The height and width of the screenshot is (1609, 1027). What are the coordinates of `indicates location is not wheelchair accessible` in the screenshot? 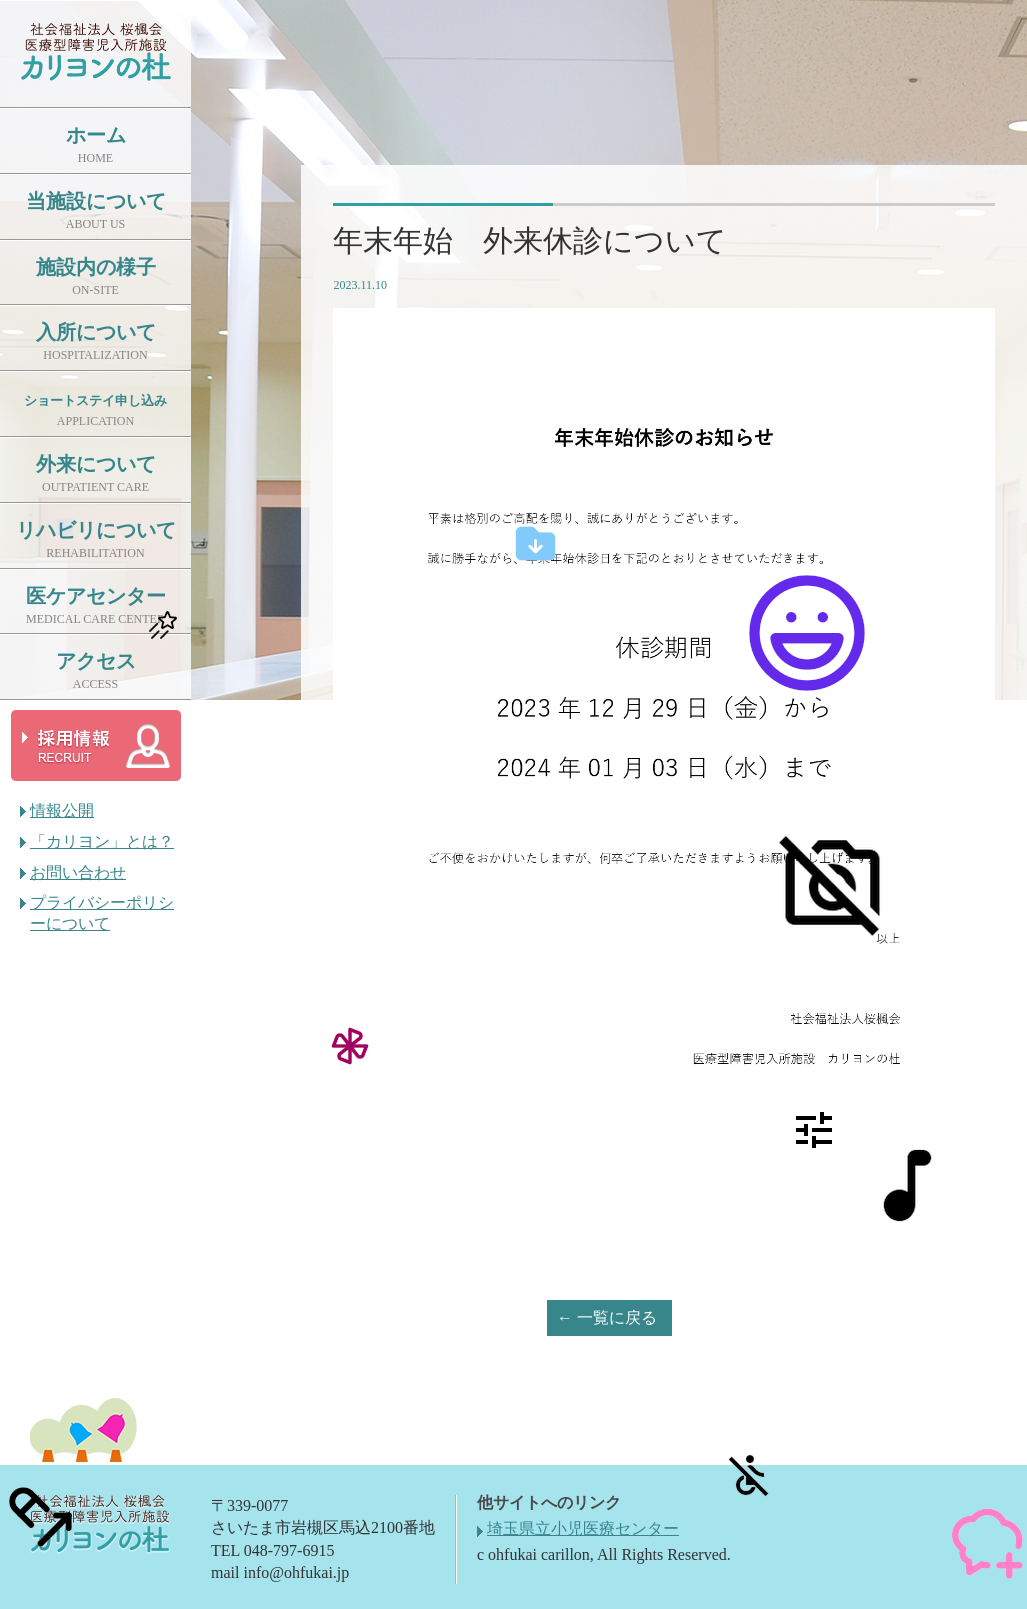 It's located at (750, 1475).